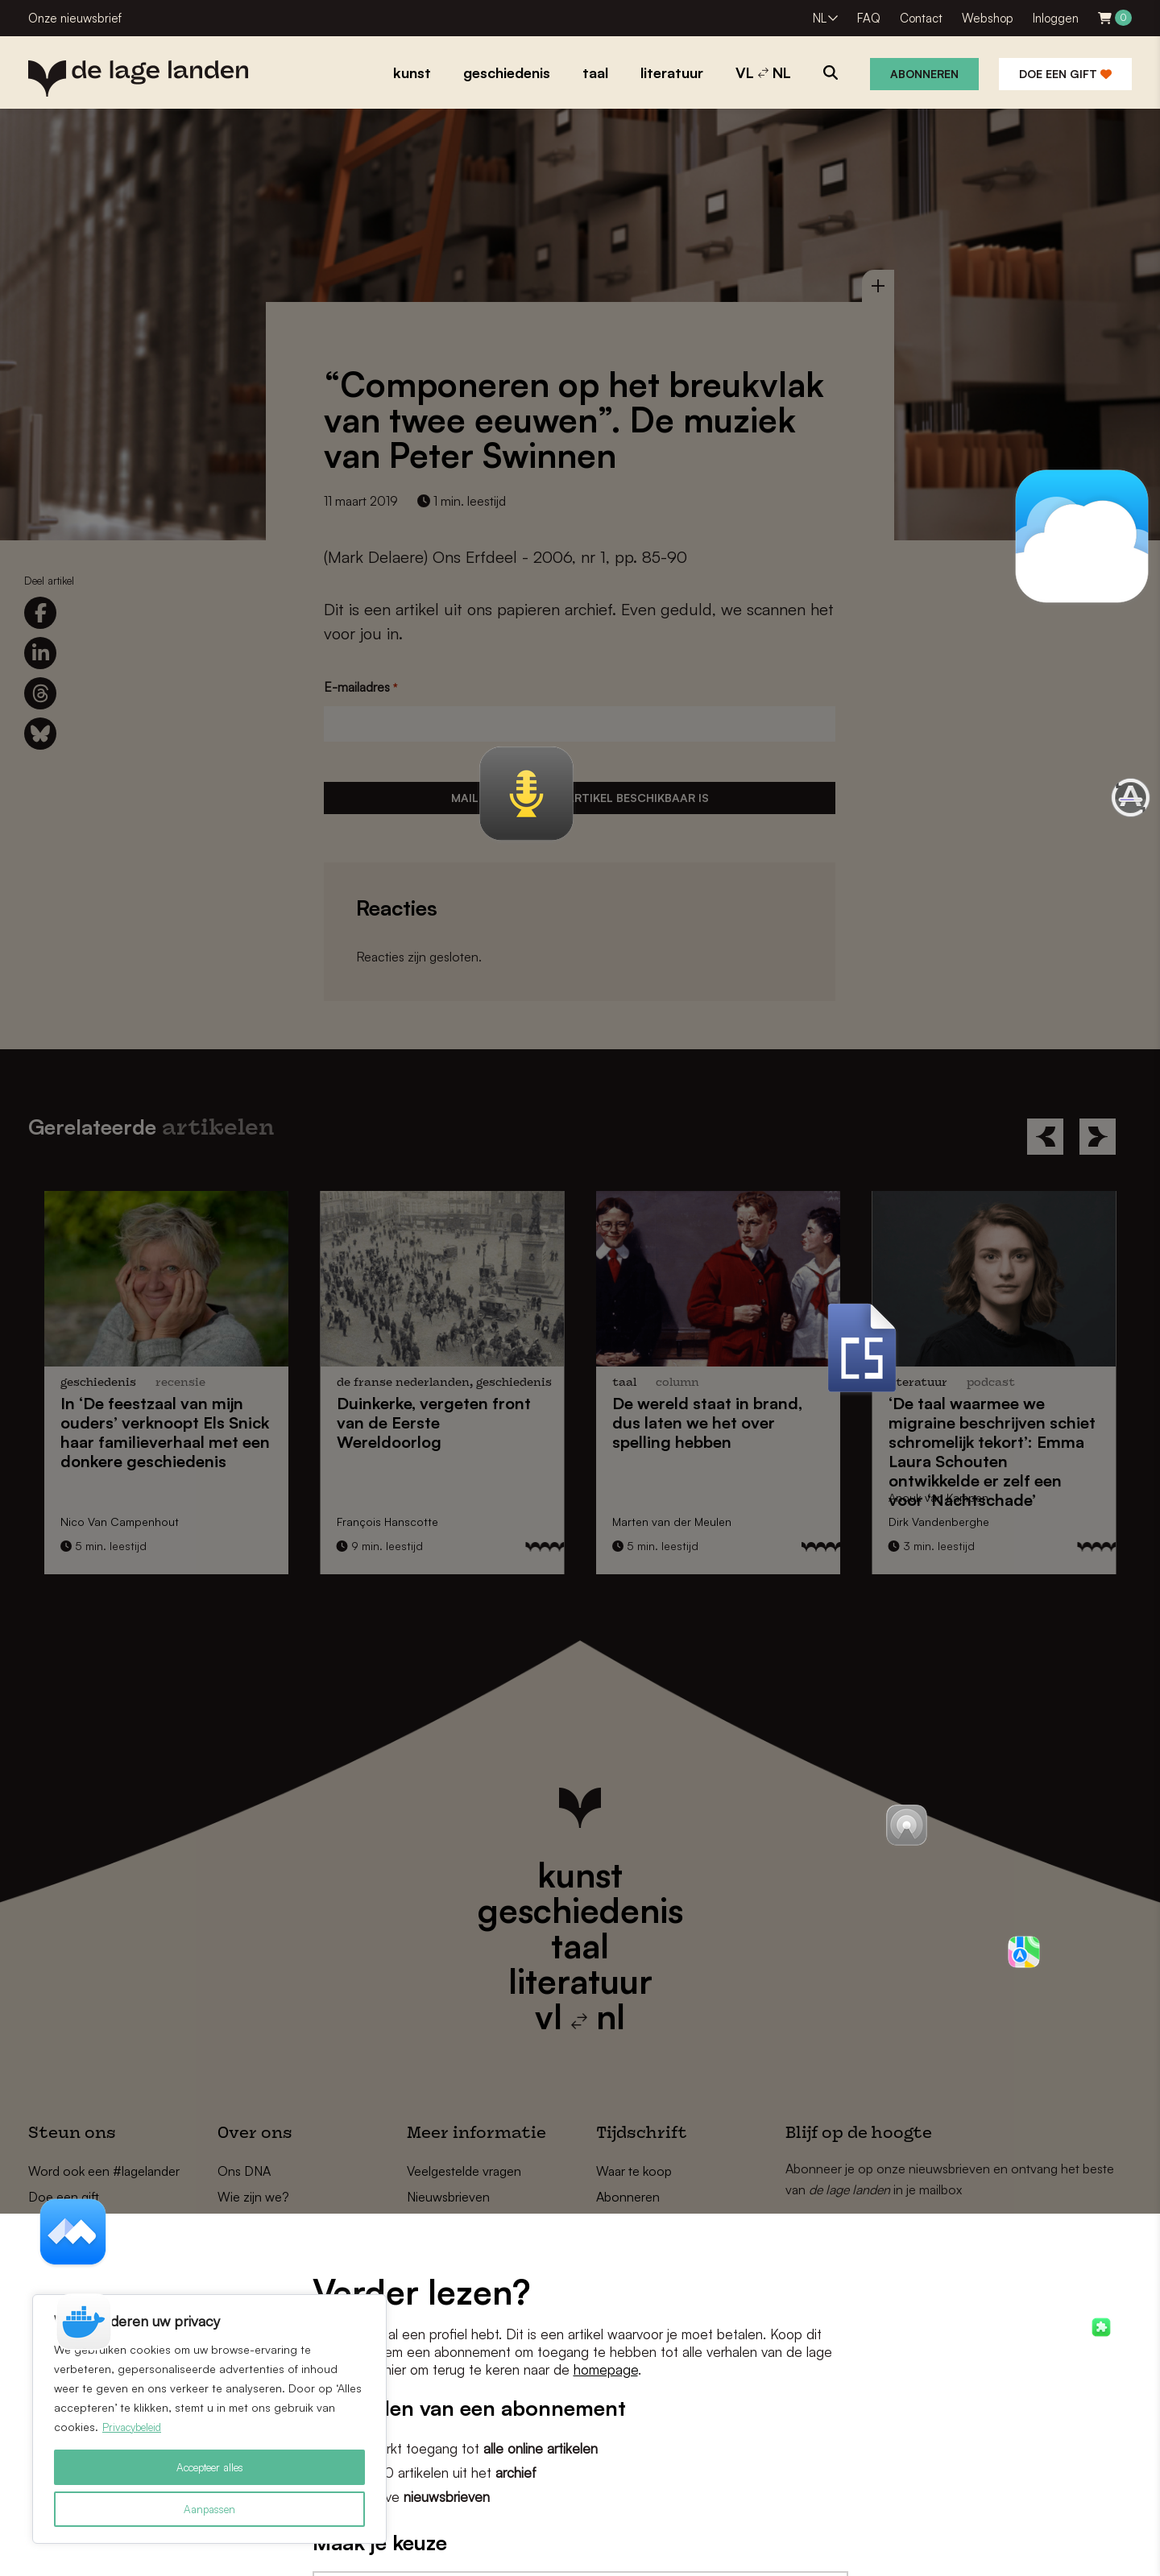 The height and width of the screenshot is (2576, 1160). I want to click on open amarok podcast app, so click(526, 793).